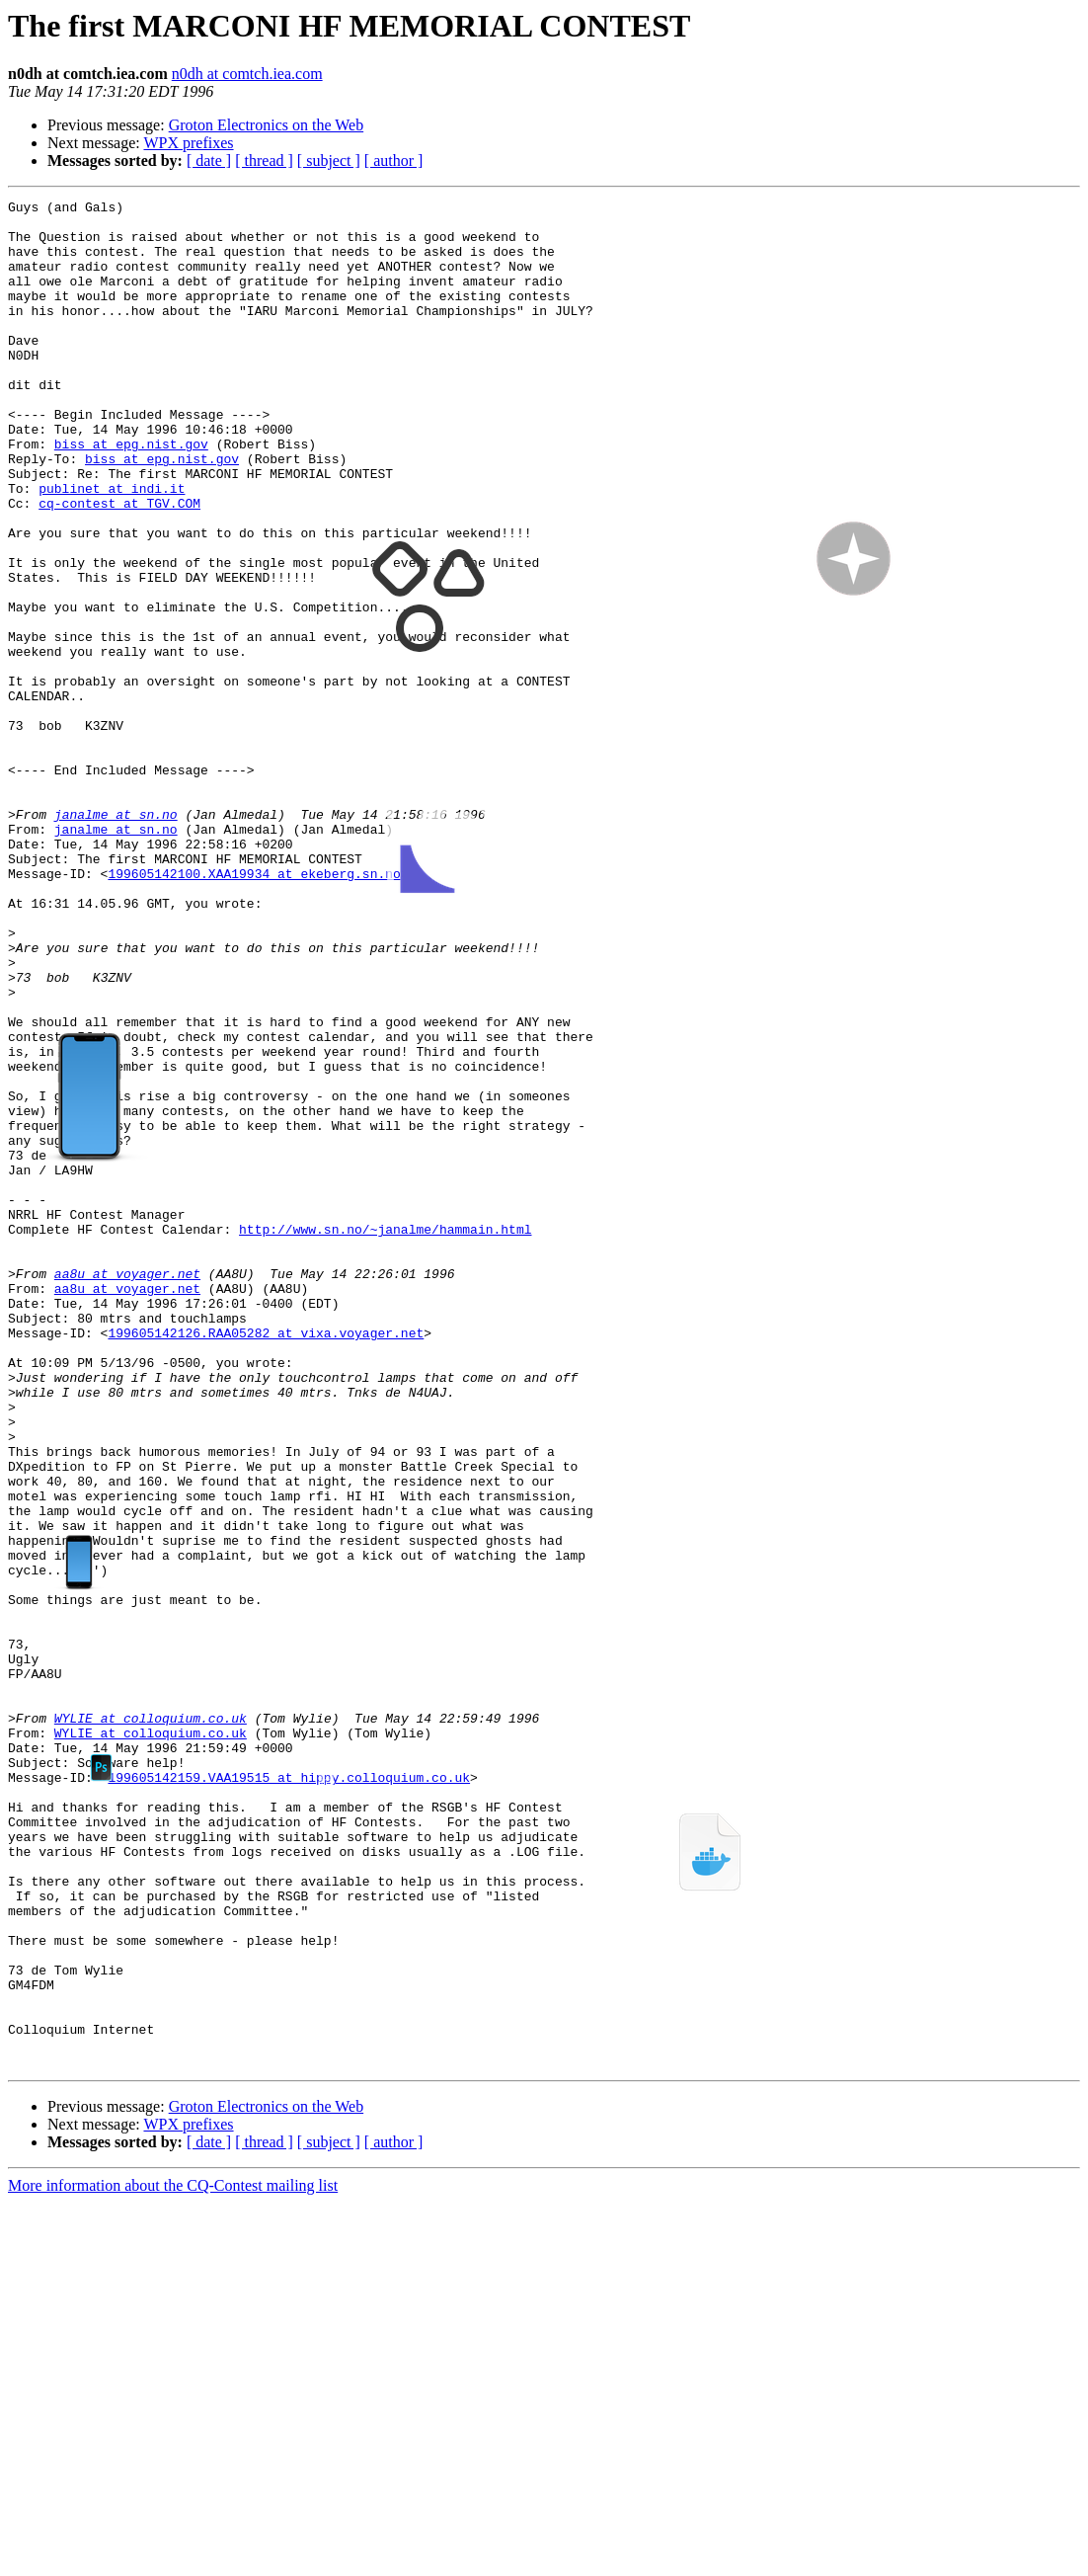  Describe the element at coordinates (79, 1563) in the screenshot. I see `iPhone 7 device icon for system identification` at that location.